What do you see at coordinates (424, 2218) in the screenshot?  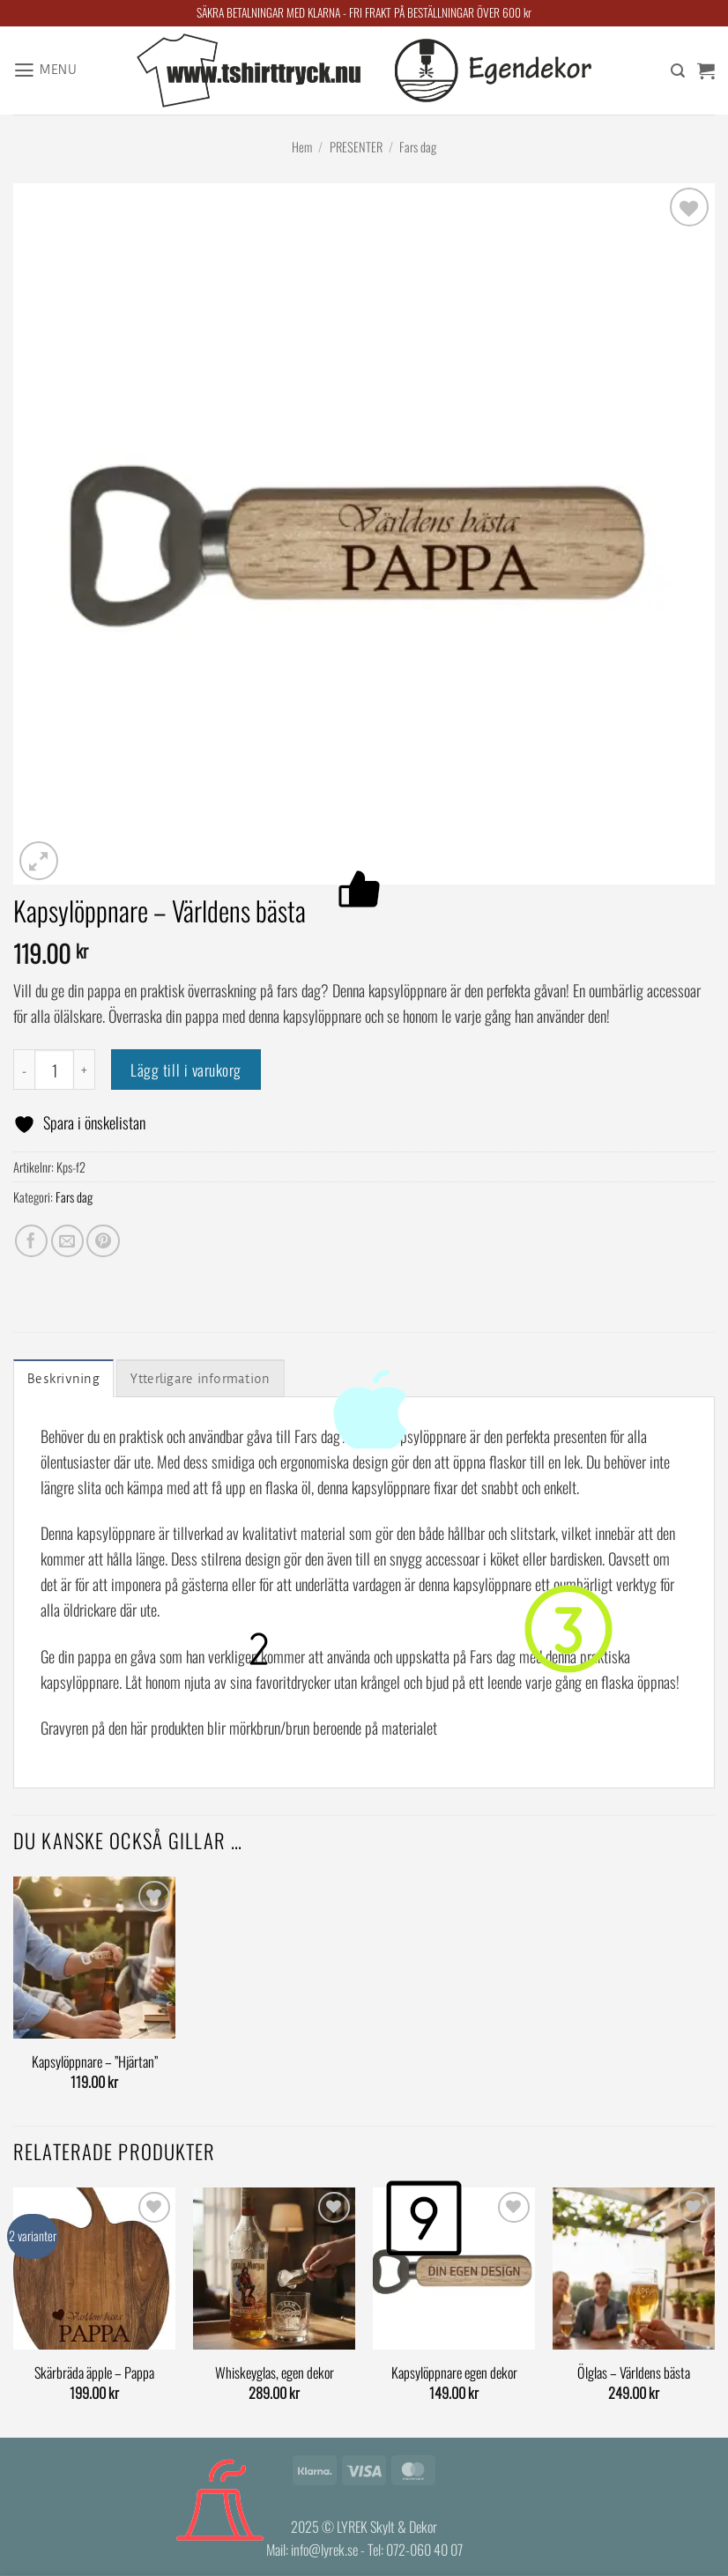 I see `select or input the number nine` at bounding box center [424, 2218].